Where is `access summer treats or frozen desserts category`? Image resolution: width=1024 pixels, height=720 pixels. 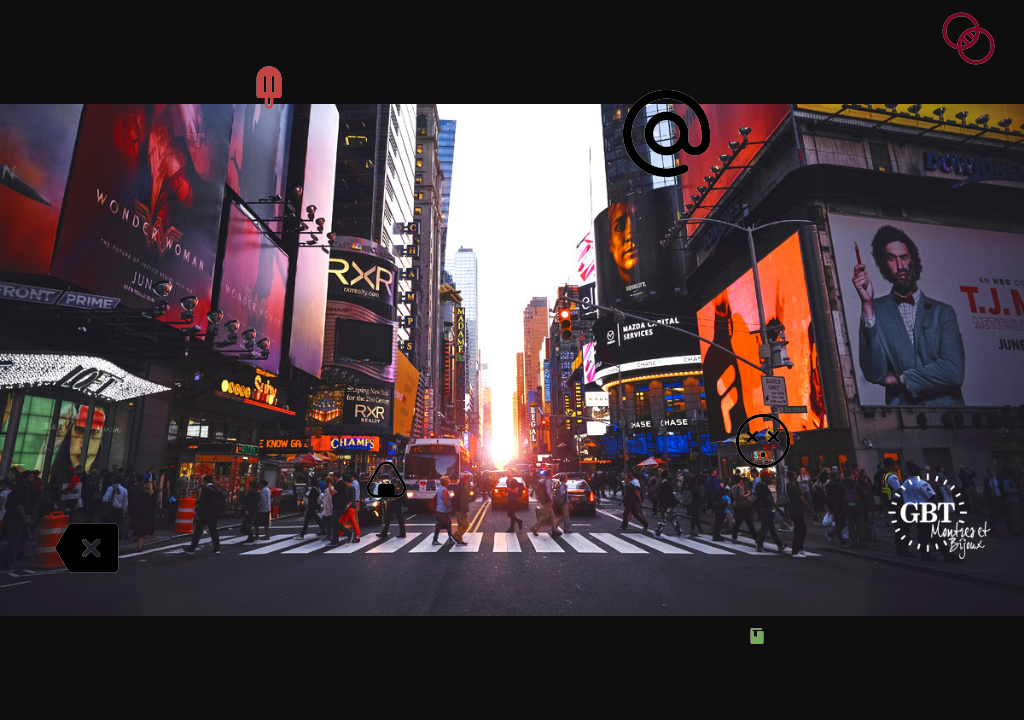 access summer treats or frozen desserts category is located at coordinates (269, 87).